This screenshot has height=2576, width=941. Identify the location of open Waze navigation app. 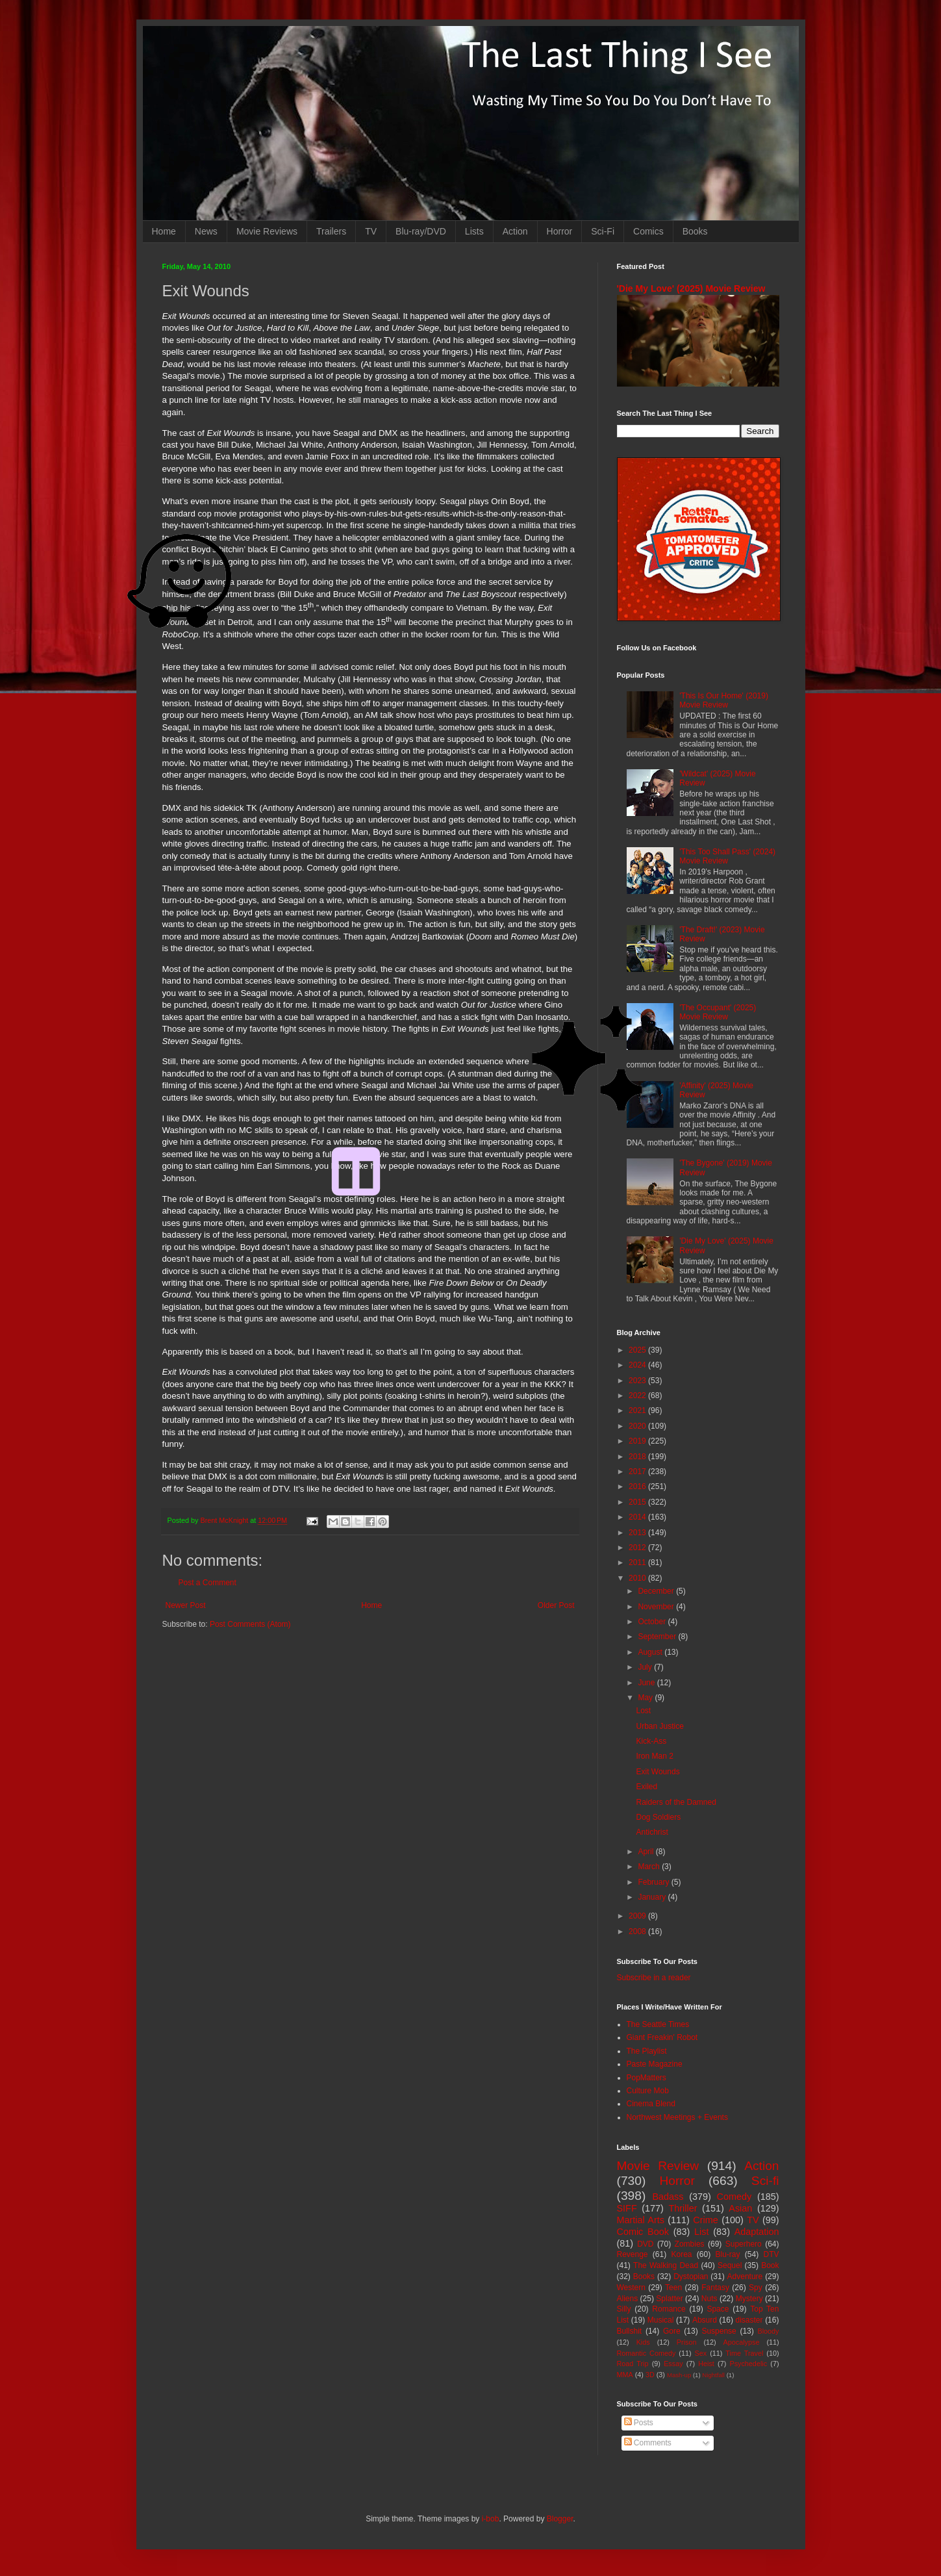
(179, 581).